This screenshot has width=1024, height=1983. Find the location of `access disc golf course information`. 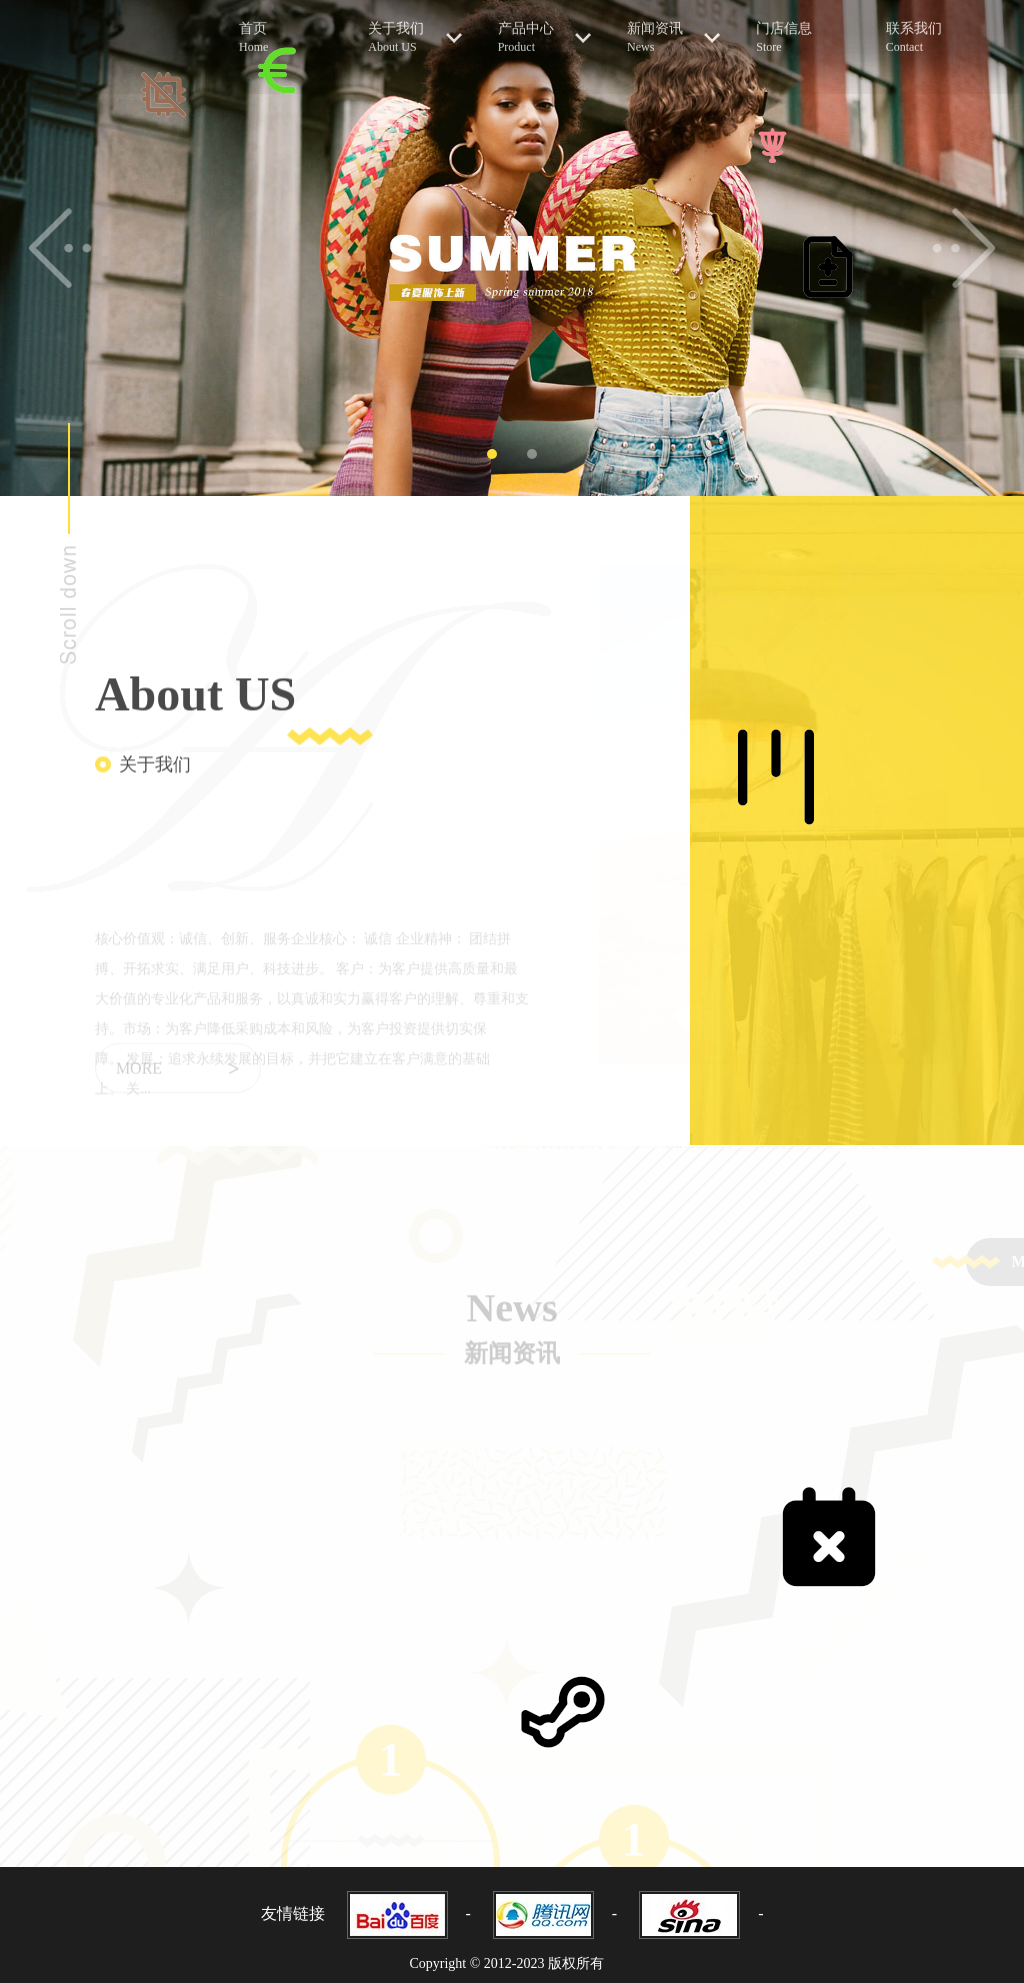

access disc golf course information is located at coordinates (772, 145).